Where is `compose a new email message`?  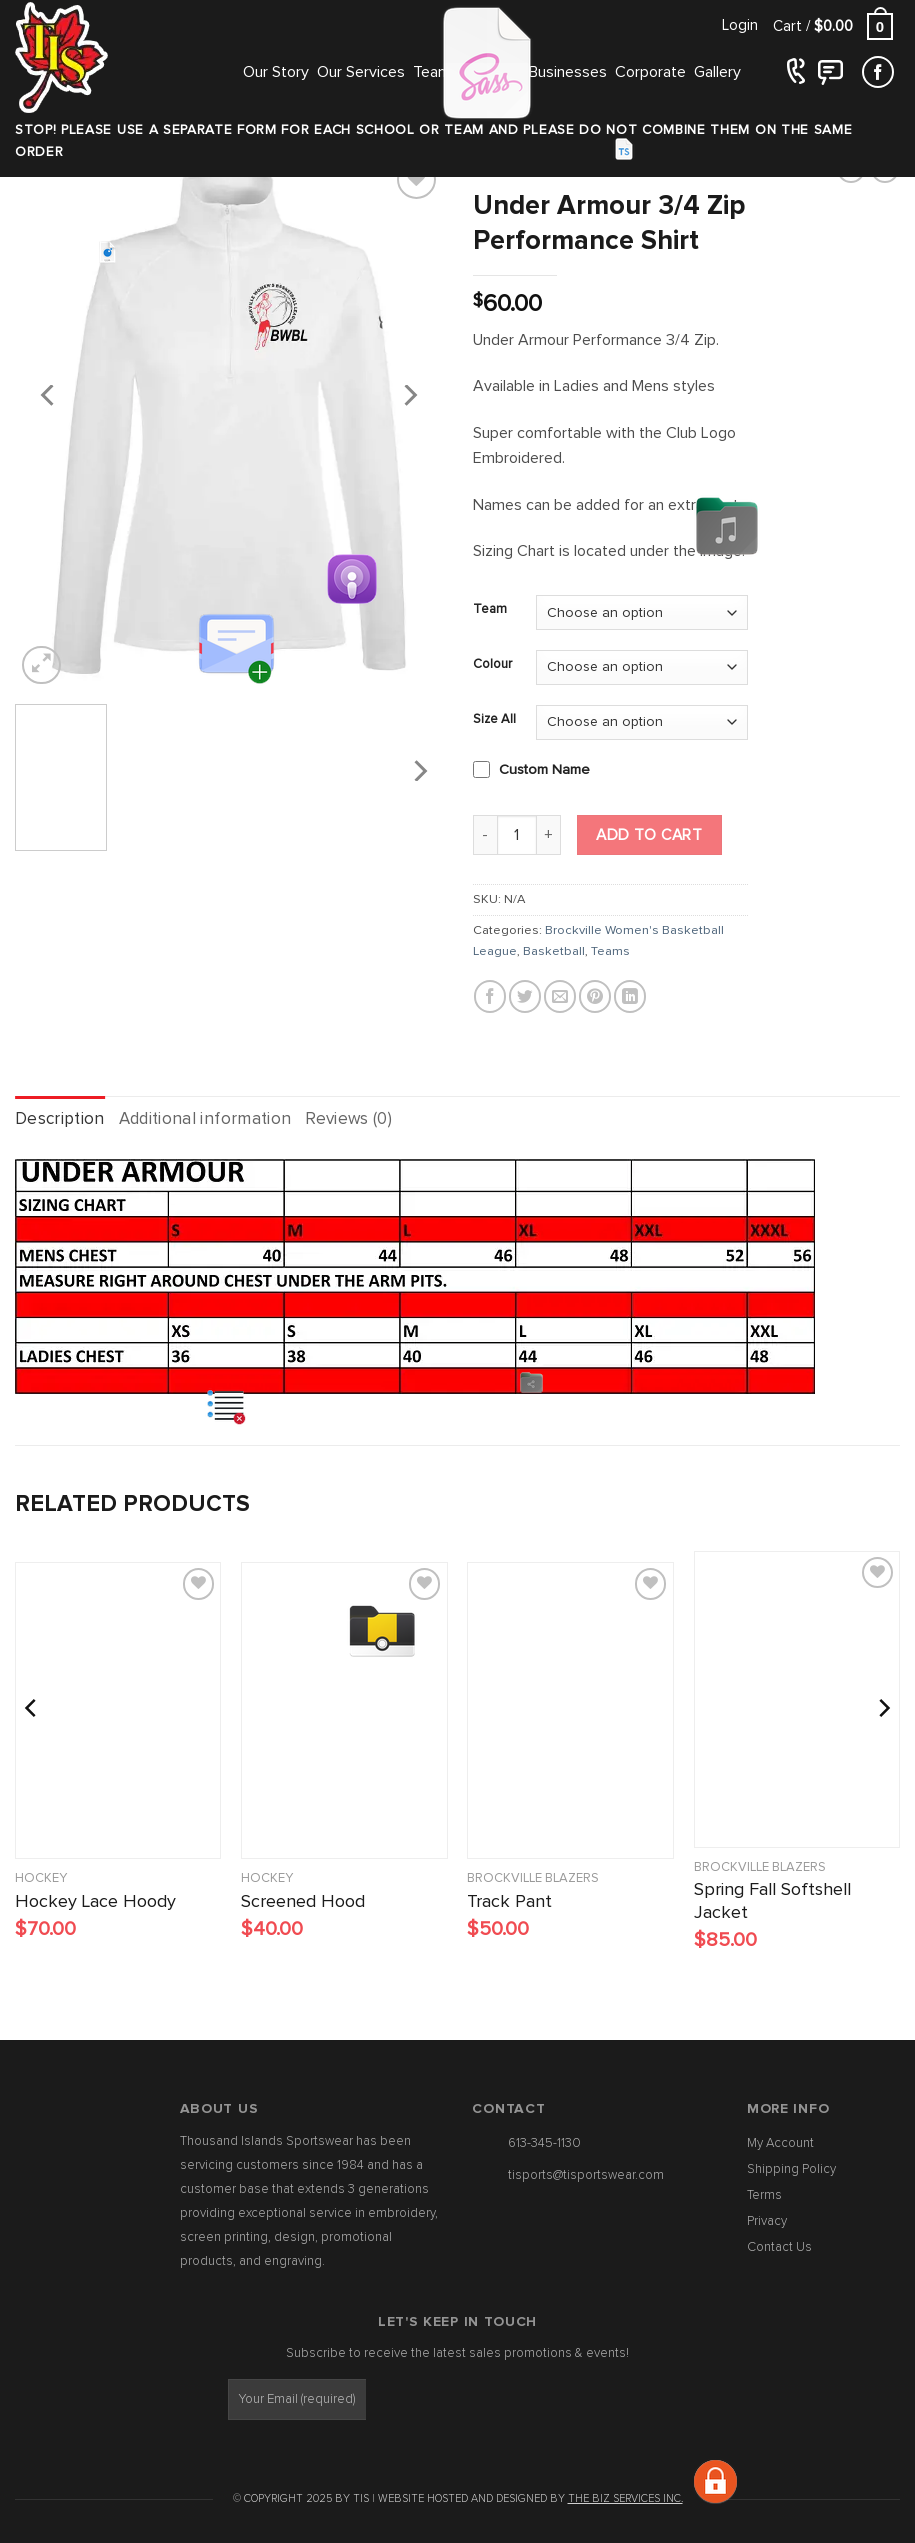
compose a new email message is located at coordinates (236, 643).